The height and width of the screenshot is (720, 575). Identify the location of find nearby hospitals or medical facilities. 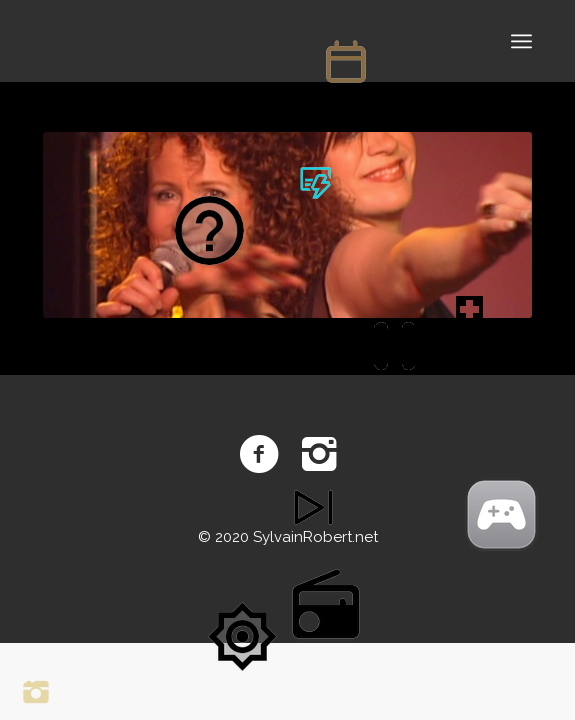
(469, 309).